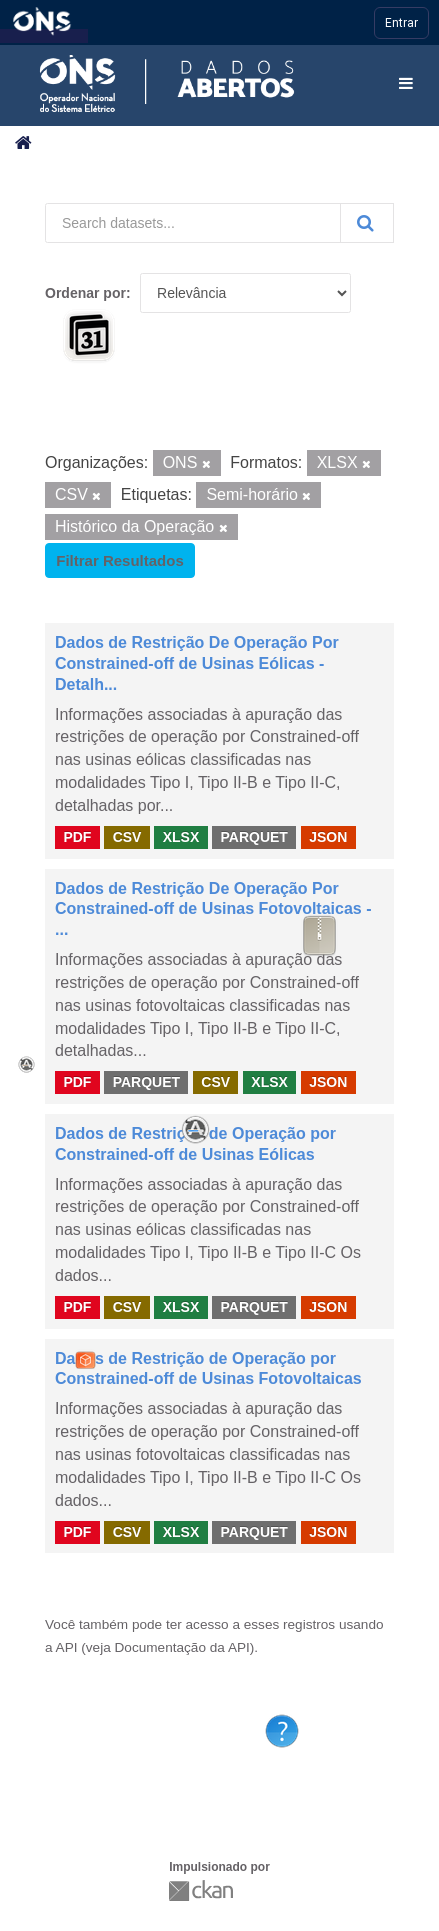 Image resolution: width=439 pixels, height=1931 pixels. Describe the element at coordinates (319, 935) in the screenshot. I see `open engrampa archive manager` at that location.